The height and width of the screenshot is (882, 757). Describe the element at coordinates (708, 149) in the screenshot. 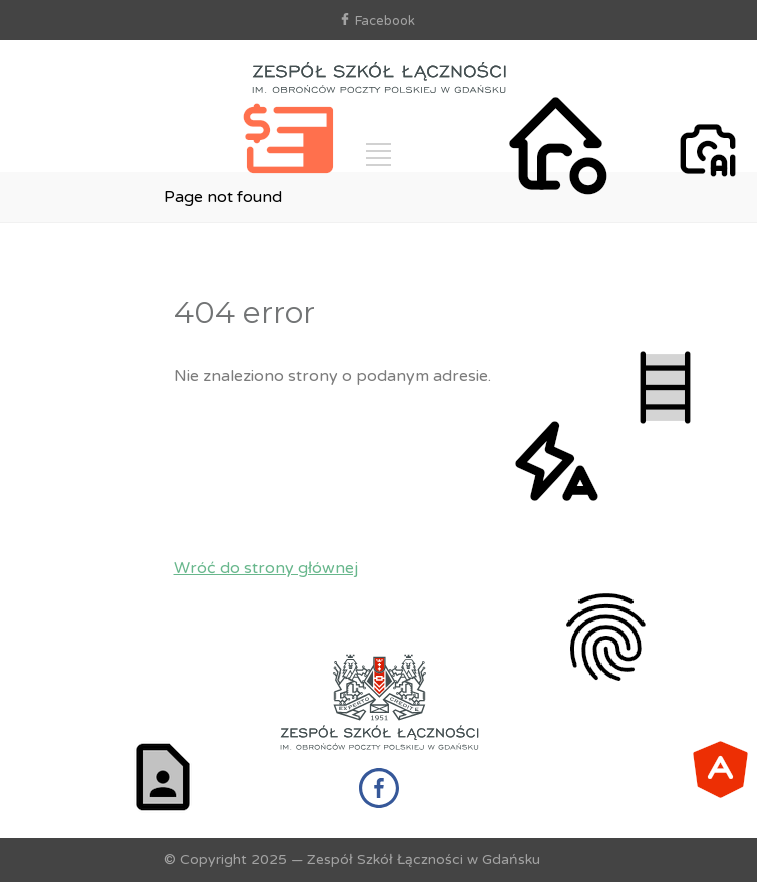

I see `access AI-powered camera features` at that location.